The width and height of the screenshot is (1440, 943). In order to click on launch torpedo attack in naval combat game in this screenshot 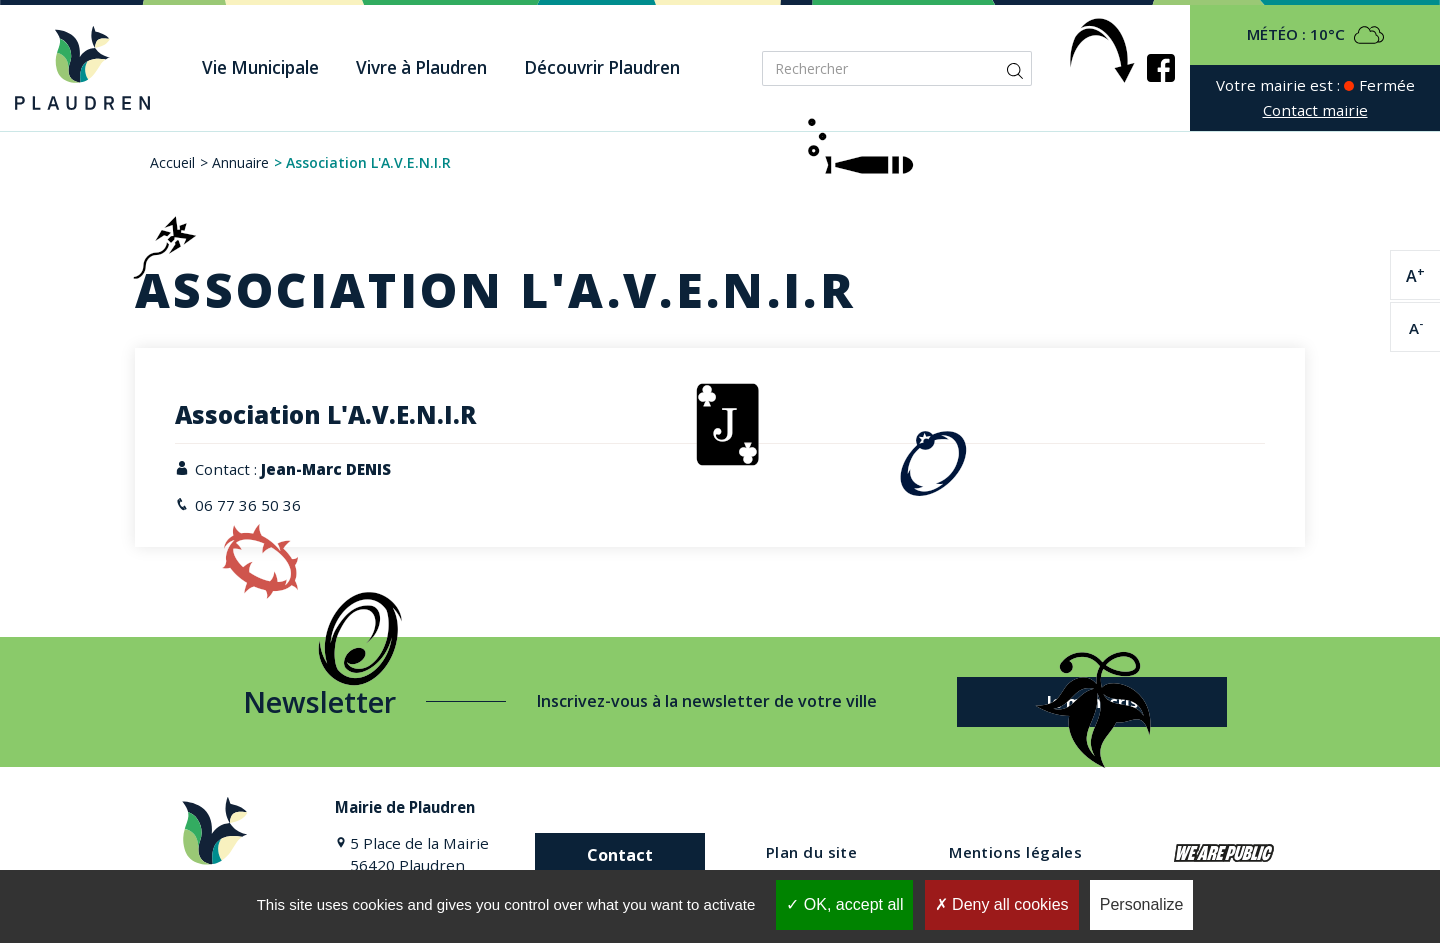, I will do `click(860, 165)`.